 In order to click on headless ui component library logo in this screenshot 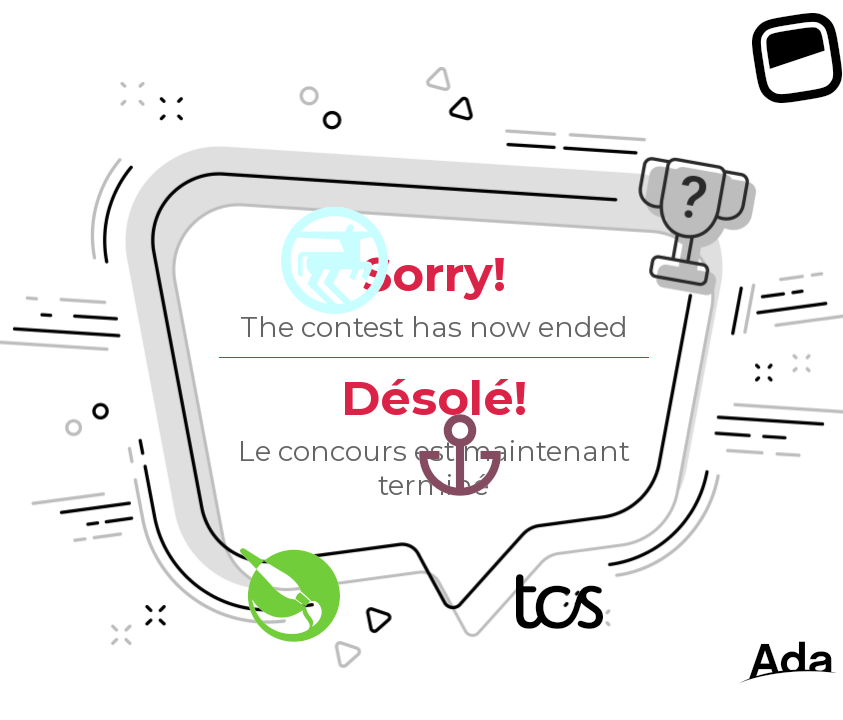, I will do `click(797, 58)`.